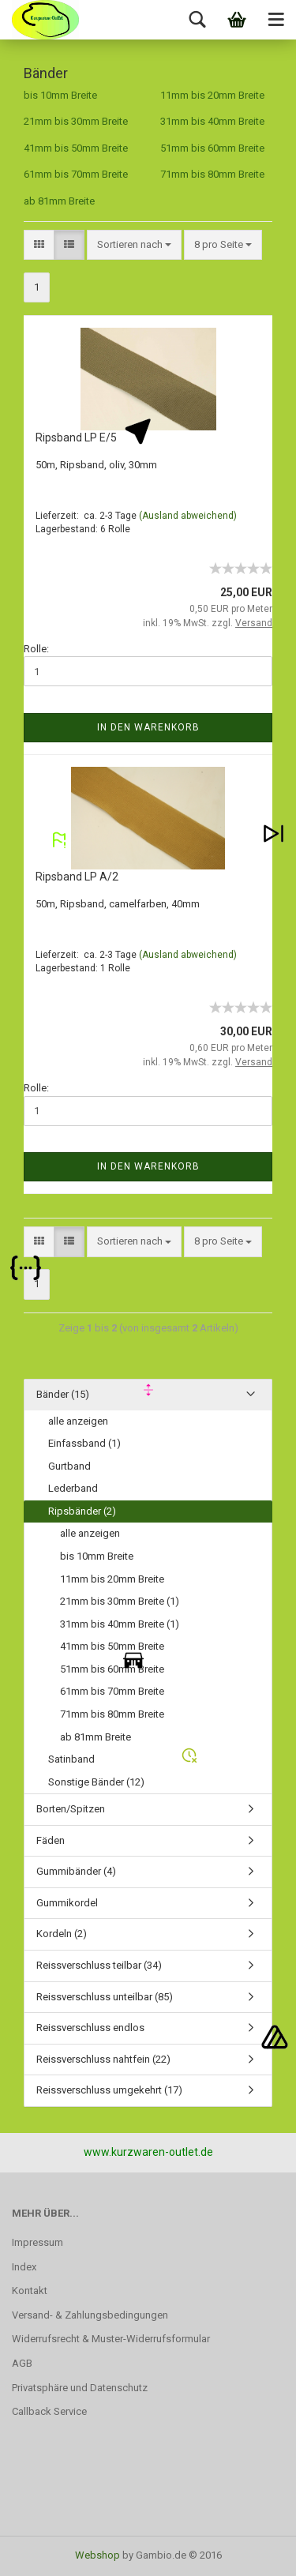 The height and width of the screenshot is (2576, 296). What do you see at coordinates (59, 839) in the screenshot?
I see `report or flag content with an urgent issue` at bounding box center [59, 839].